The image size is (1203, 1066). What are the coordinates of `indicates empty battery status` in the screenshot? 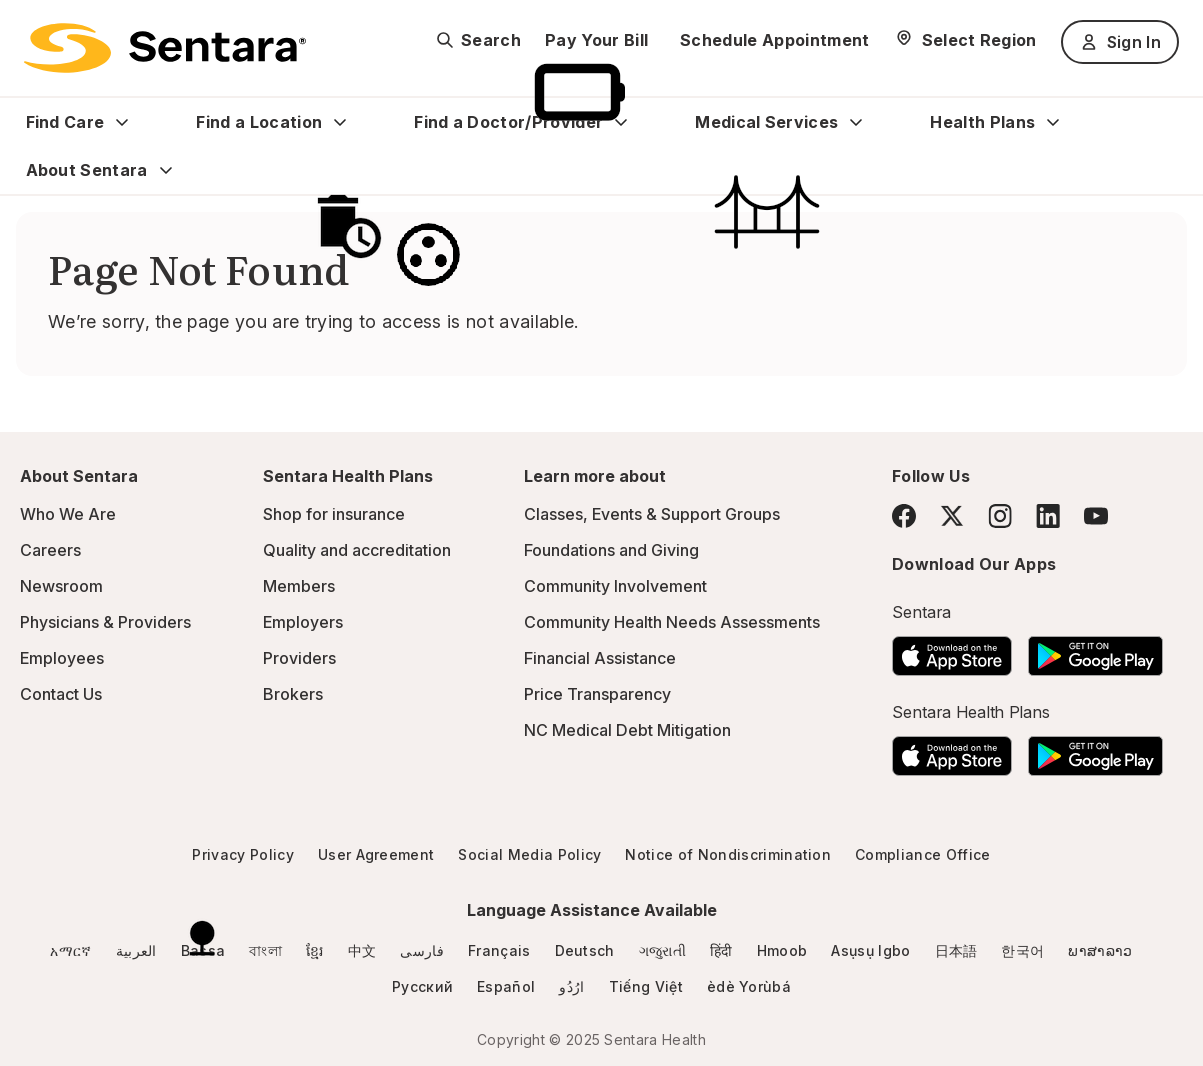 It's located at (577, 87).